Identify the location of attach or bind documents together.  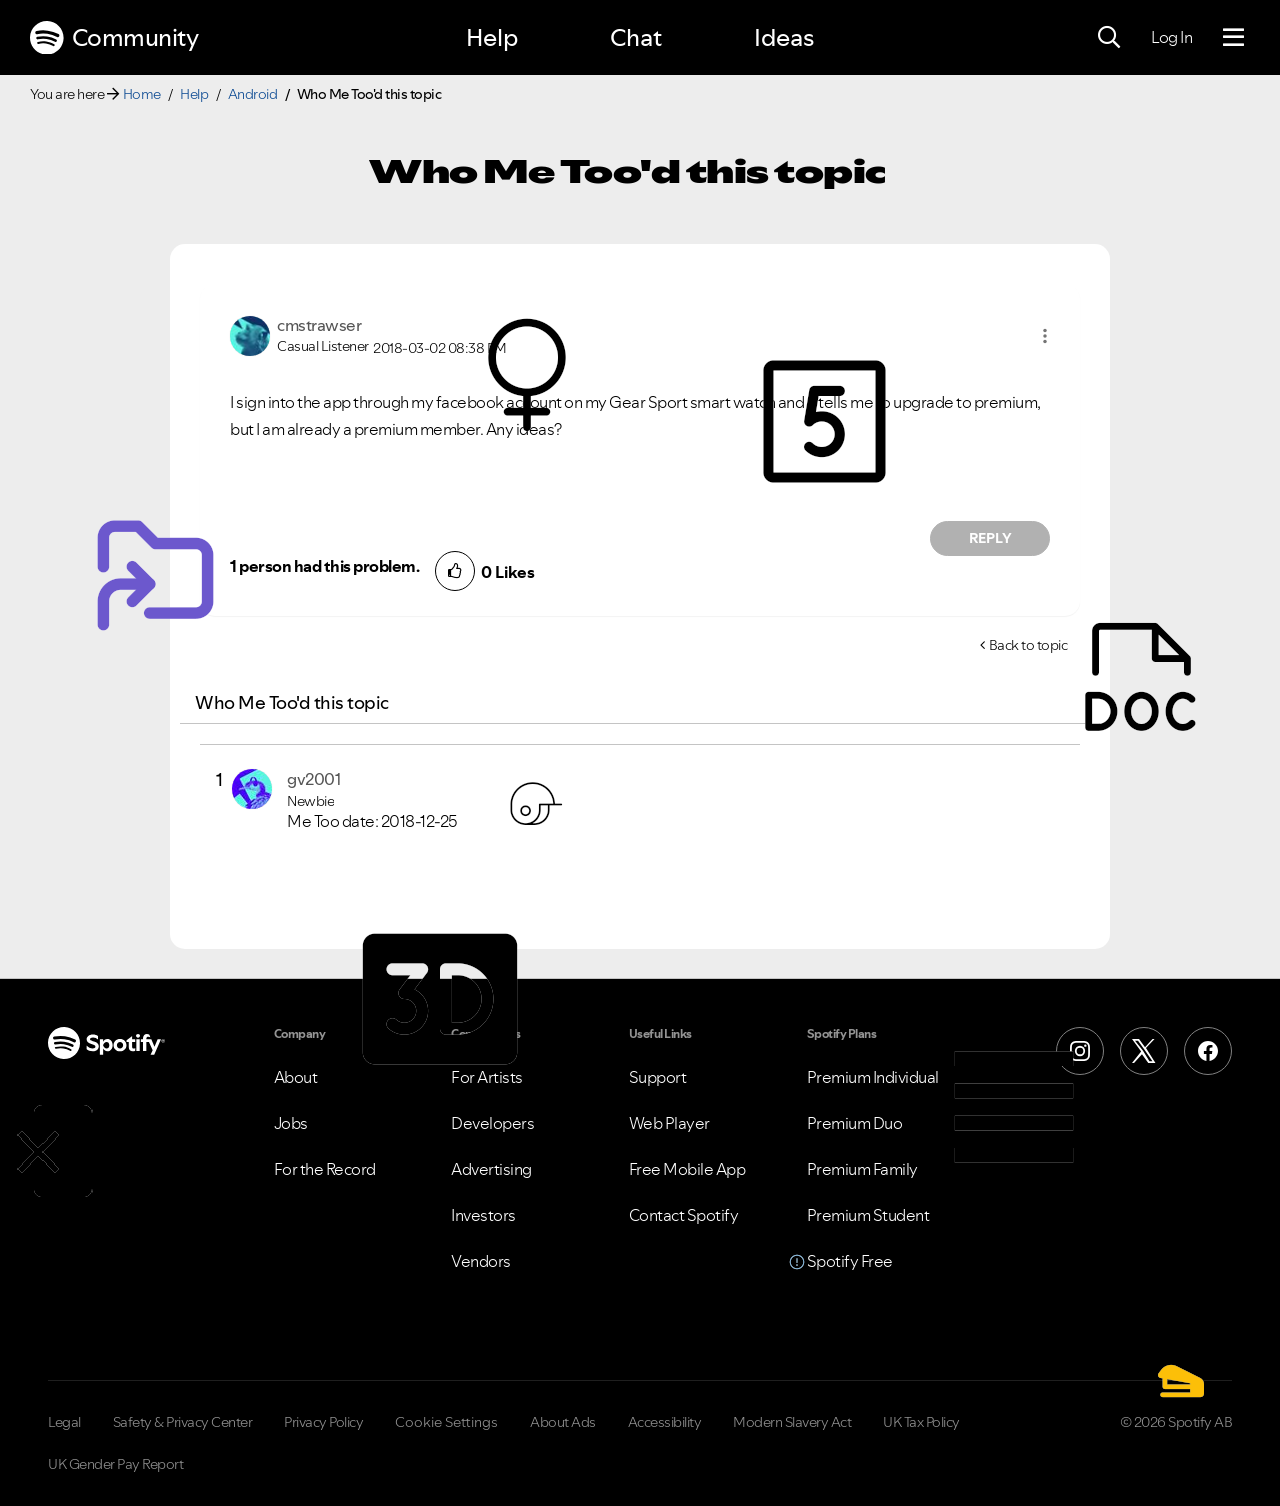
(1181, 1381).